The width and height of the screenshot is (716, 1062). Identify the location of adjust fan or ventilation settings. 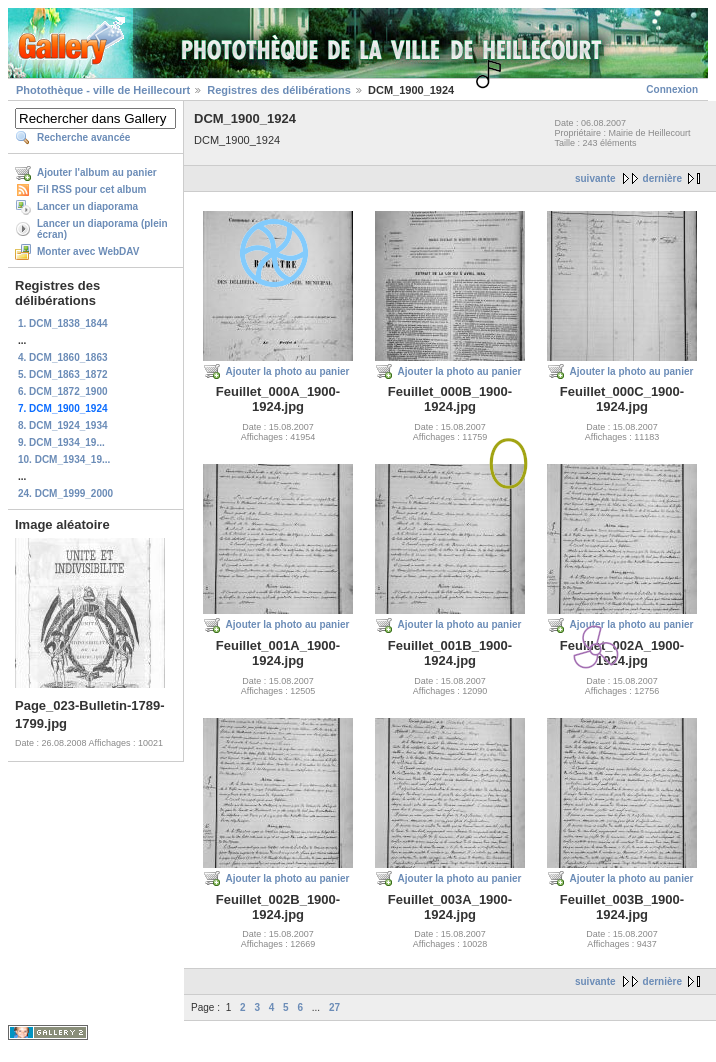
(595, 649).